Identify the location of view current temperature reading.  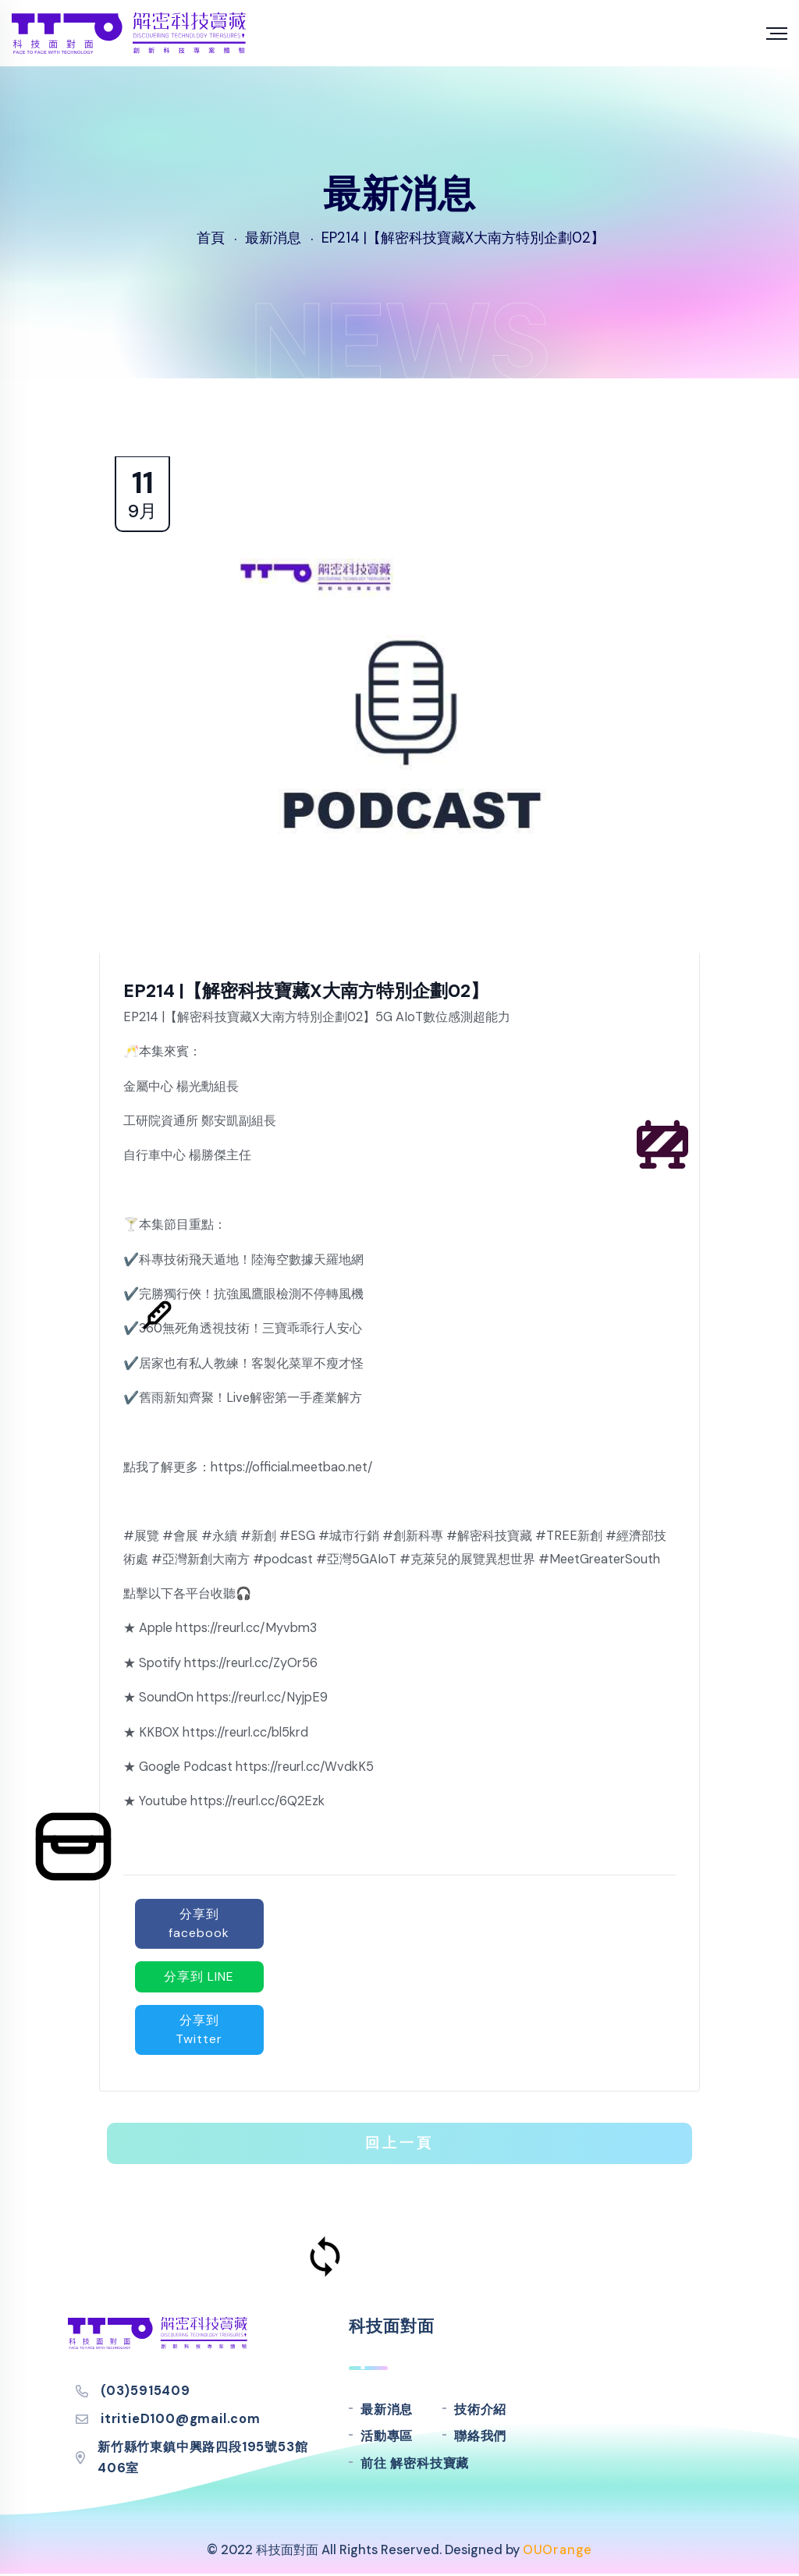
(157, 1315).